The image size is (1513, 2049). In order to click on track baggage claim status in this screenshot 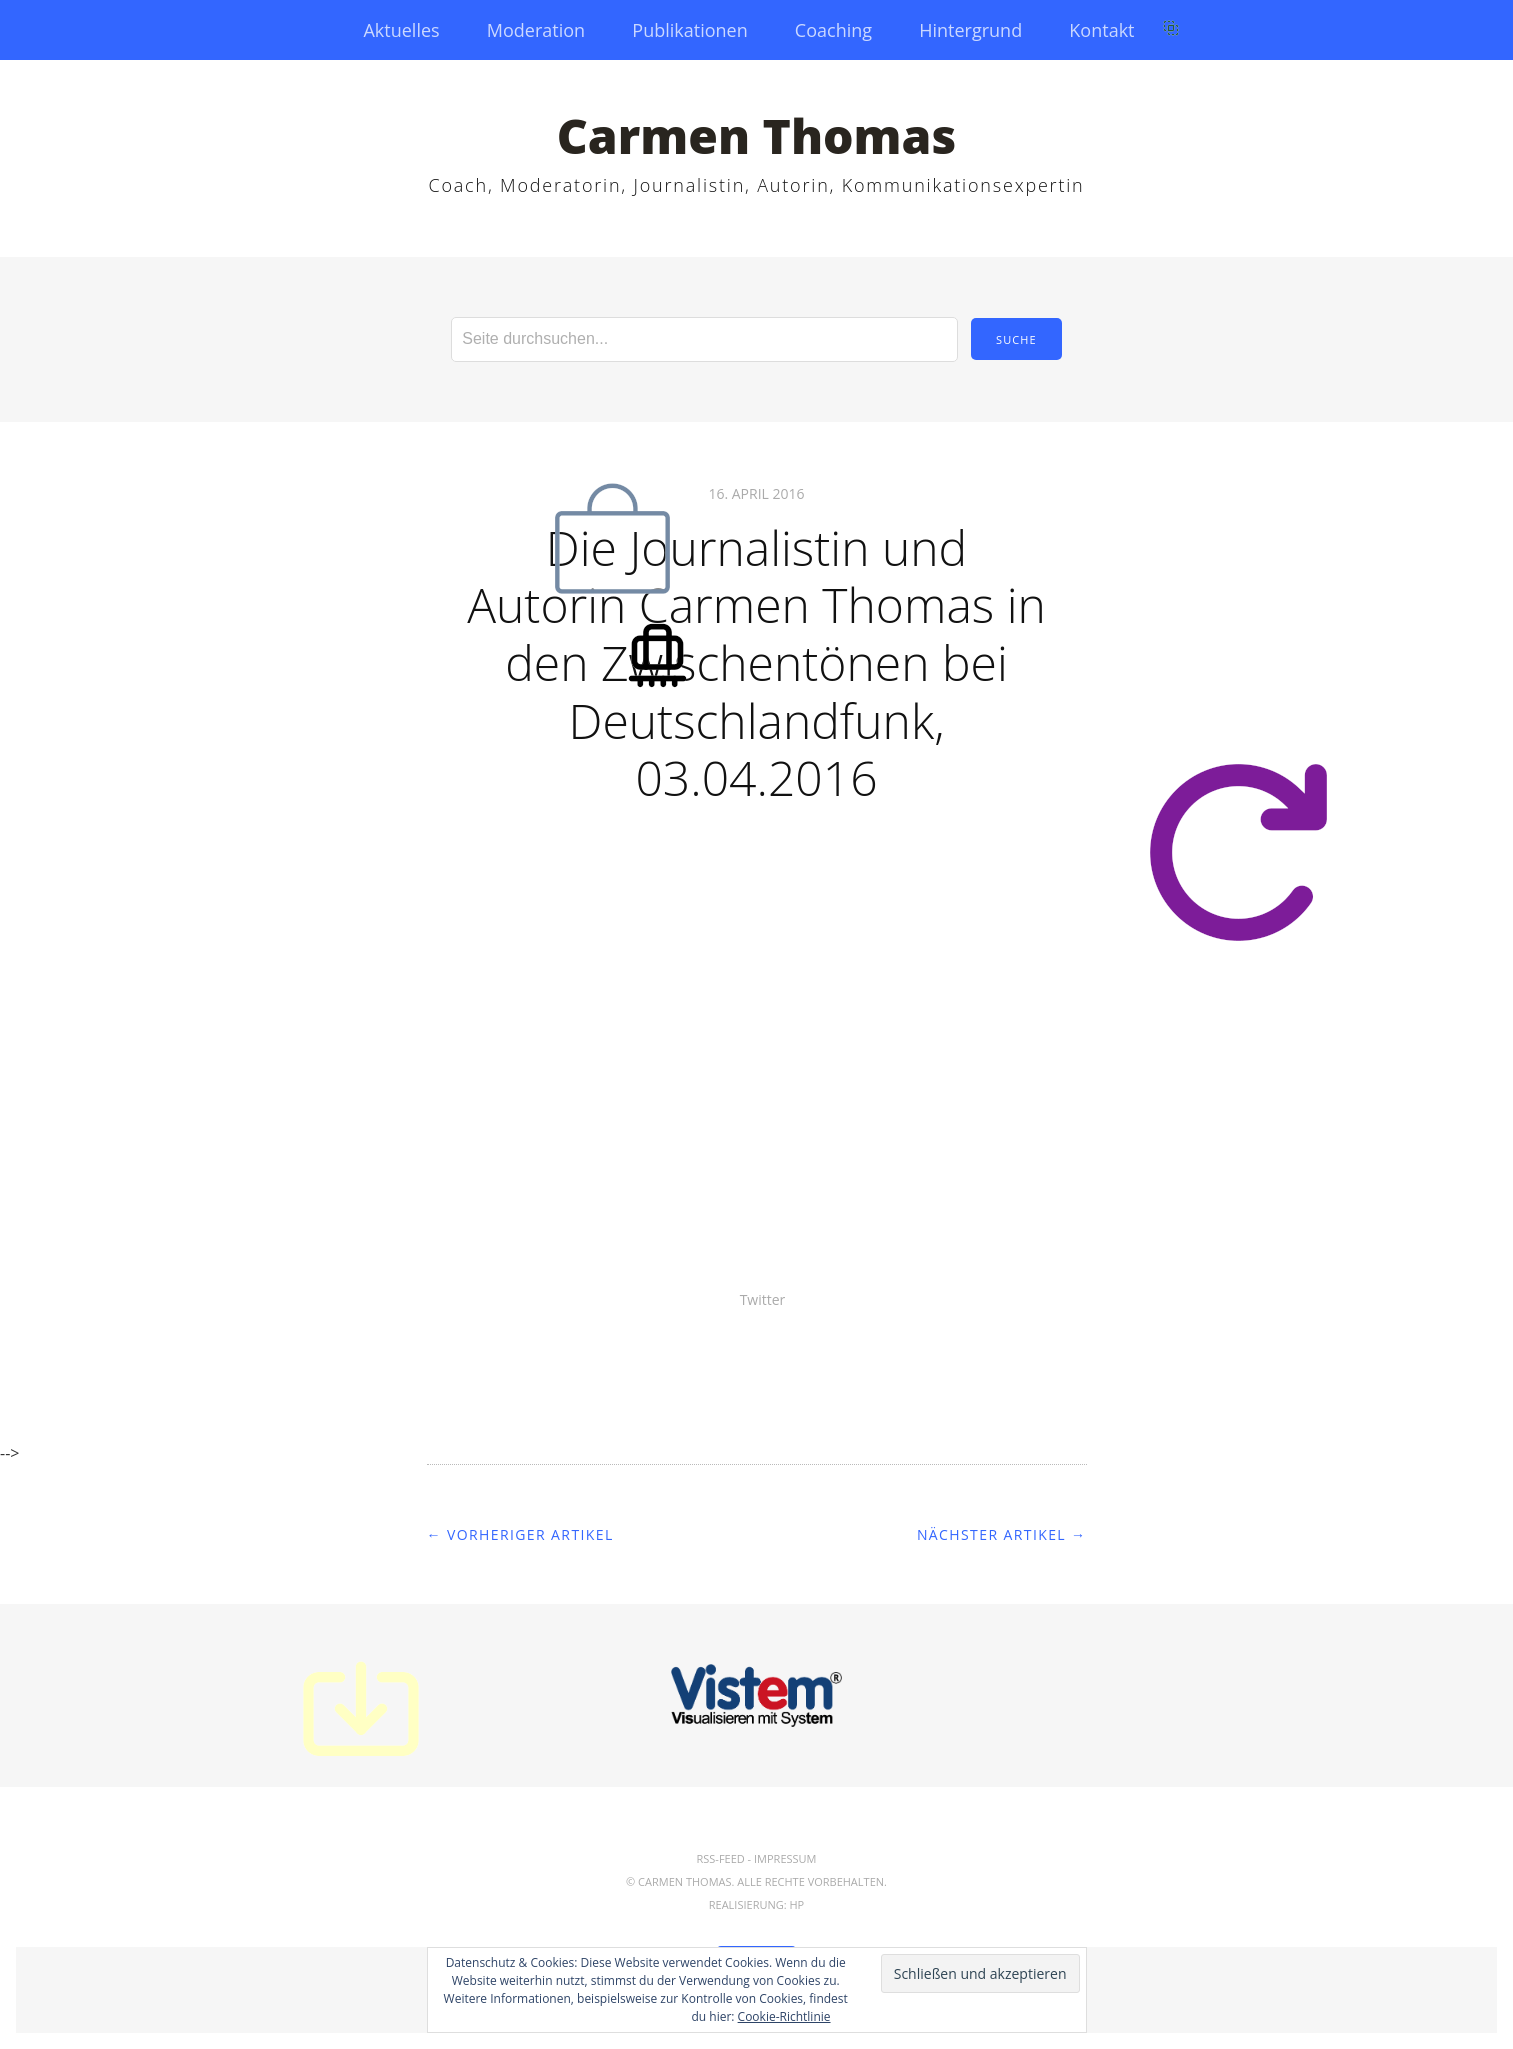, I will do `click(657, 655)`.